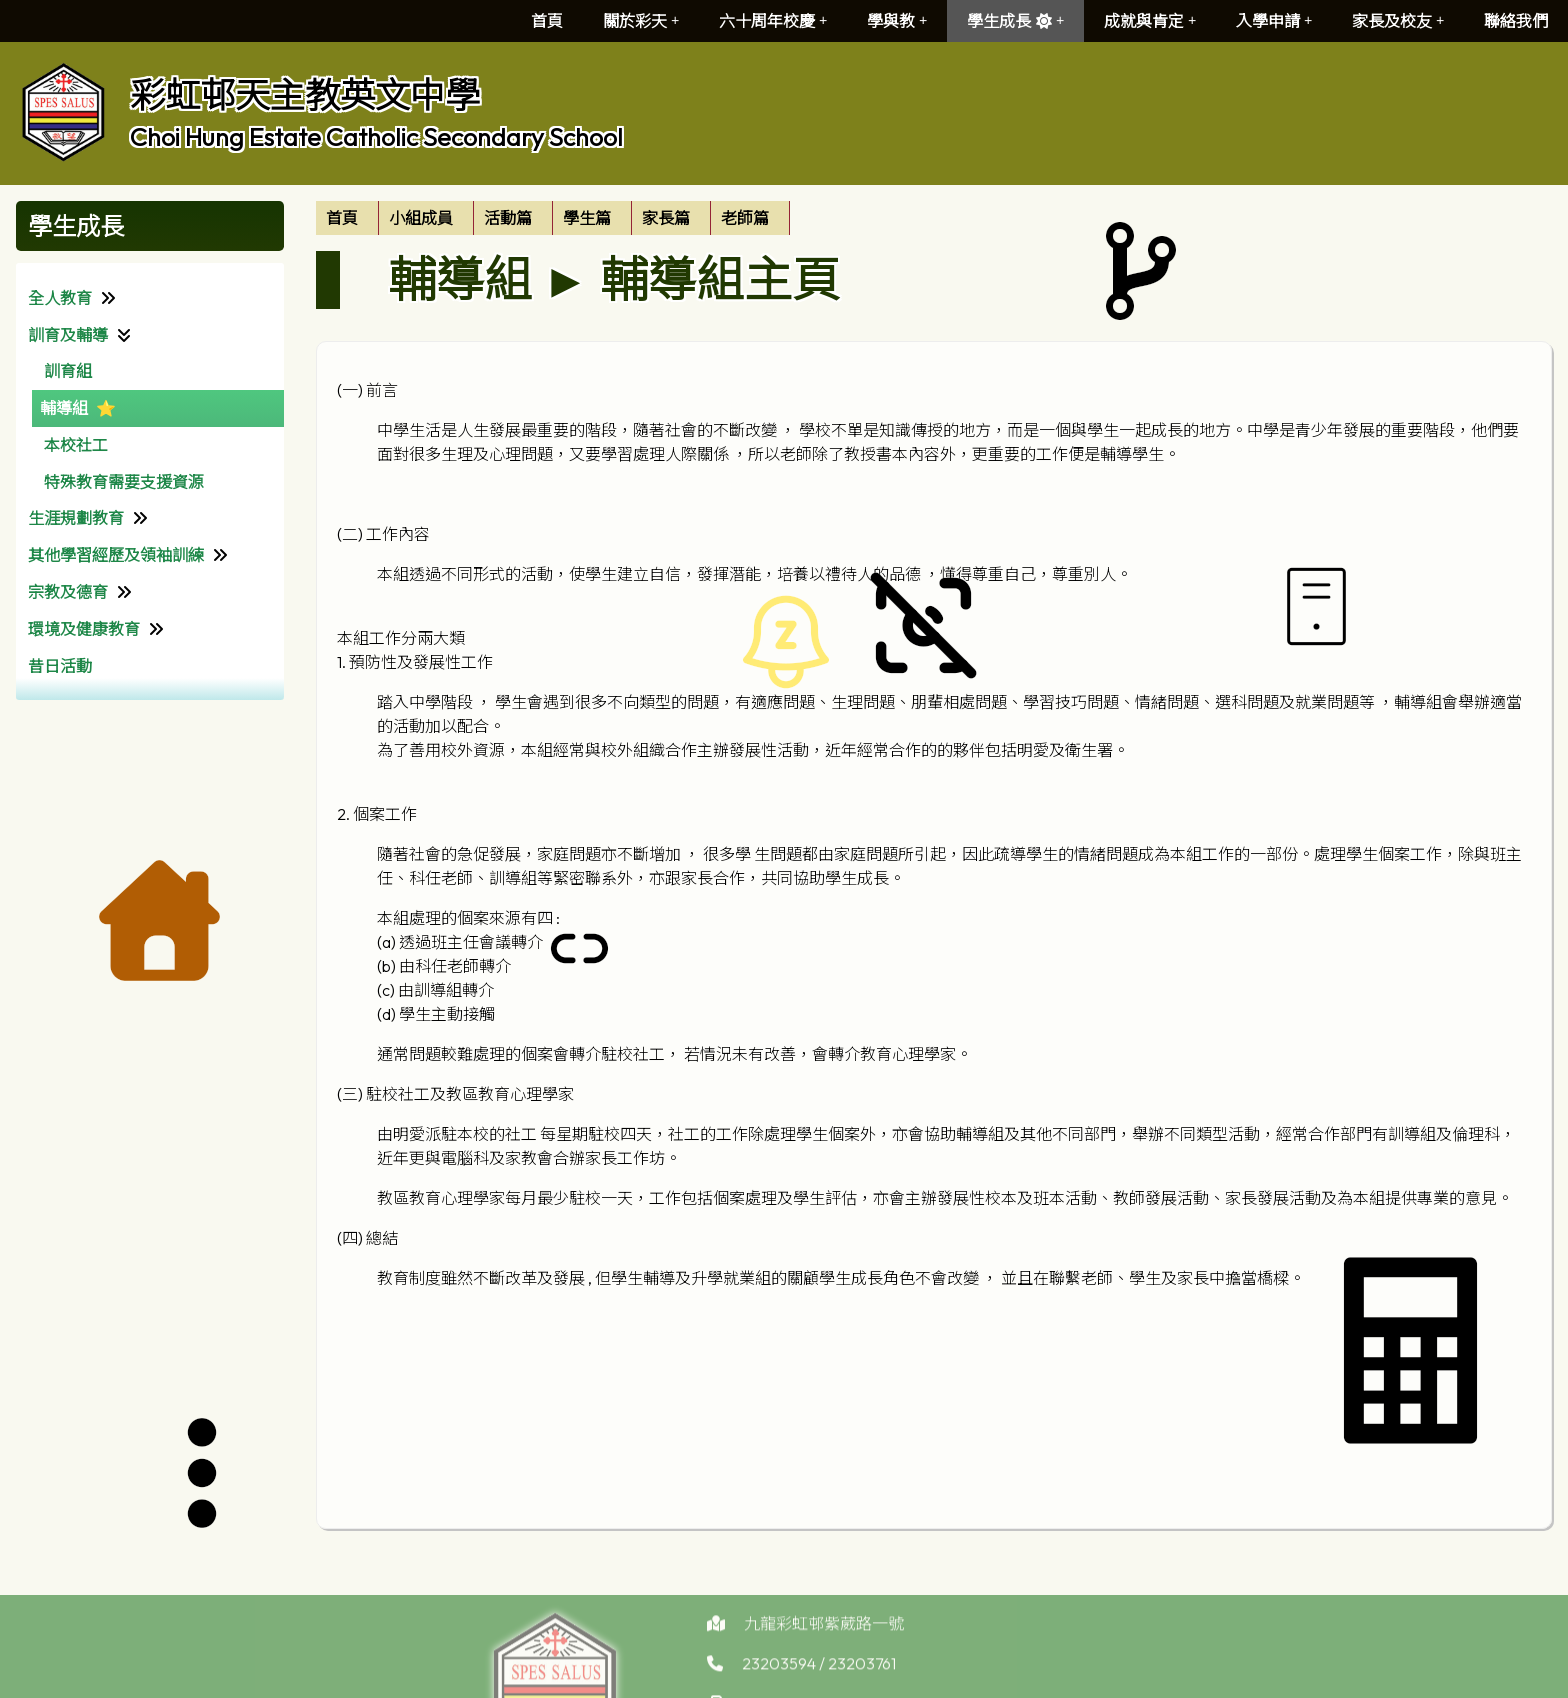 The height and width of the screenshot is (1698, 1568). Describe the element at coordinates (1410, 1350) in the screenshot. I see `open the calculator app` at that location.